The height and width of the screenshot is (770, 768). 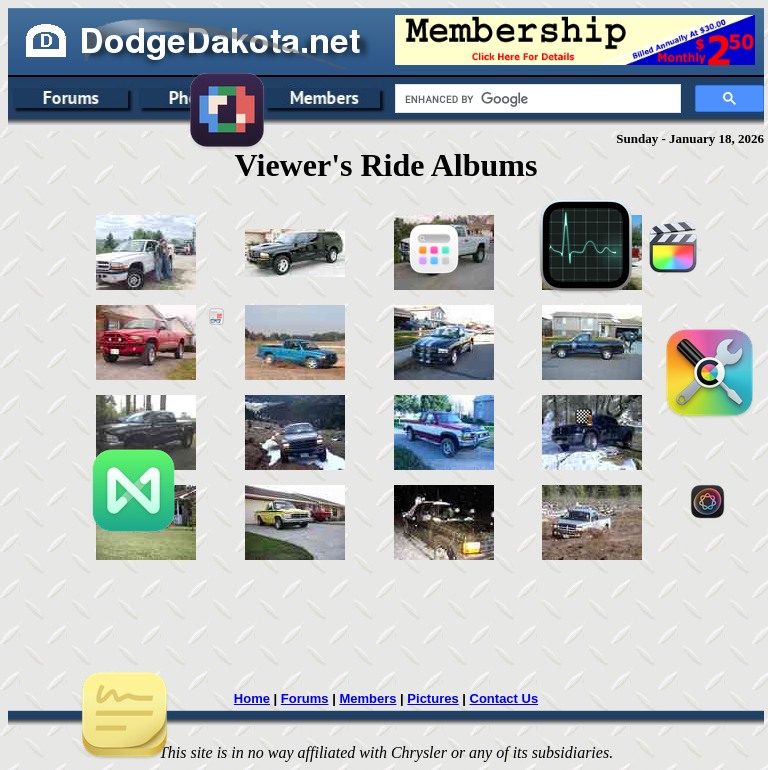 I want to click on open the chess app, so click(x=583, y=416).